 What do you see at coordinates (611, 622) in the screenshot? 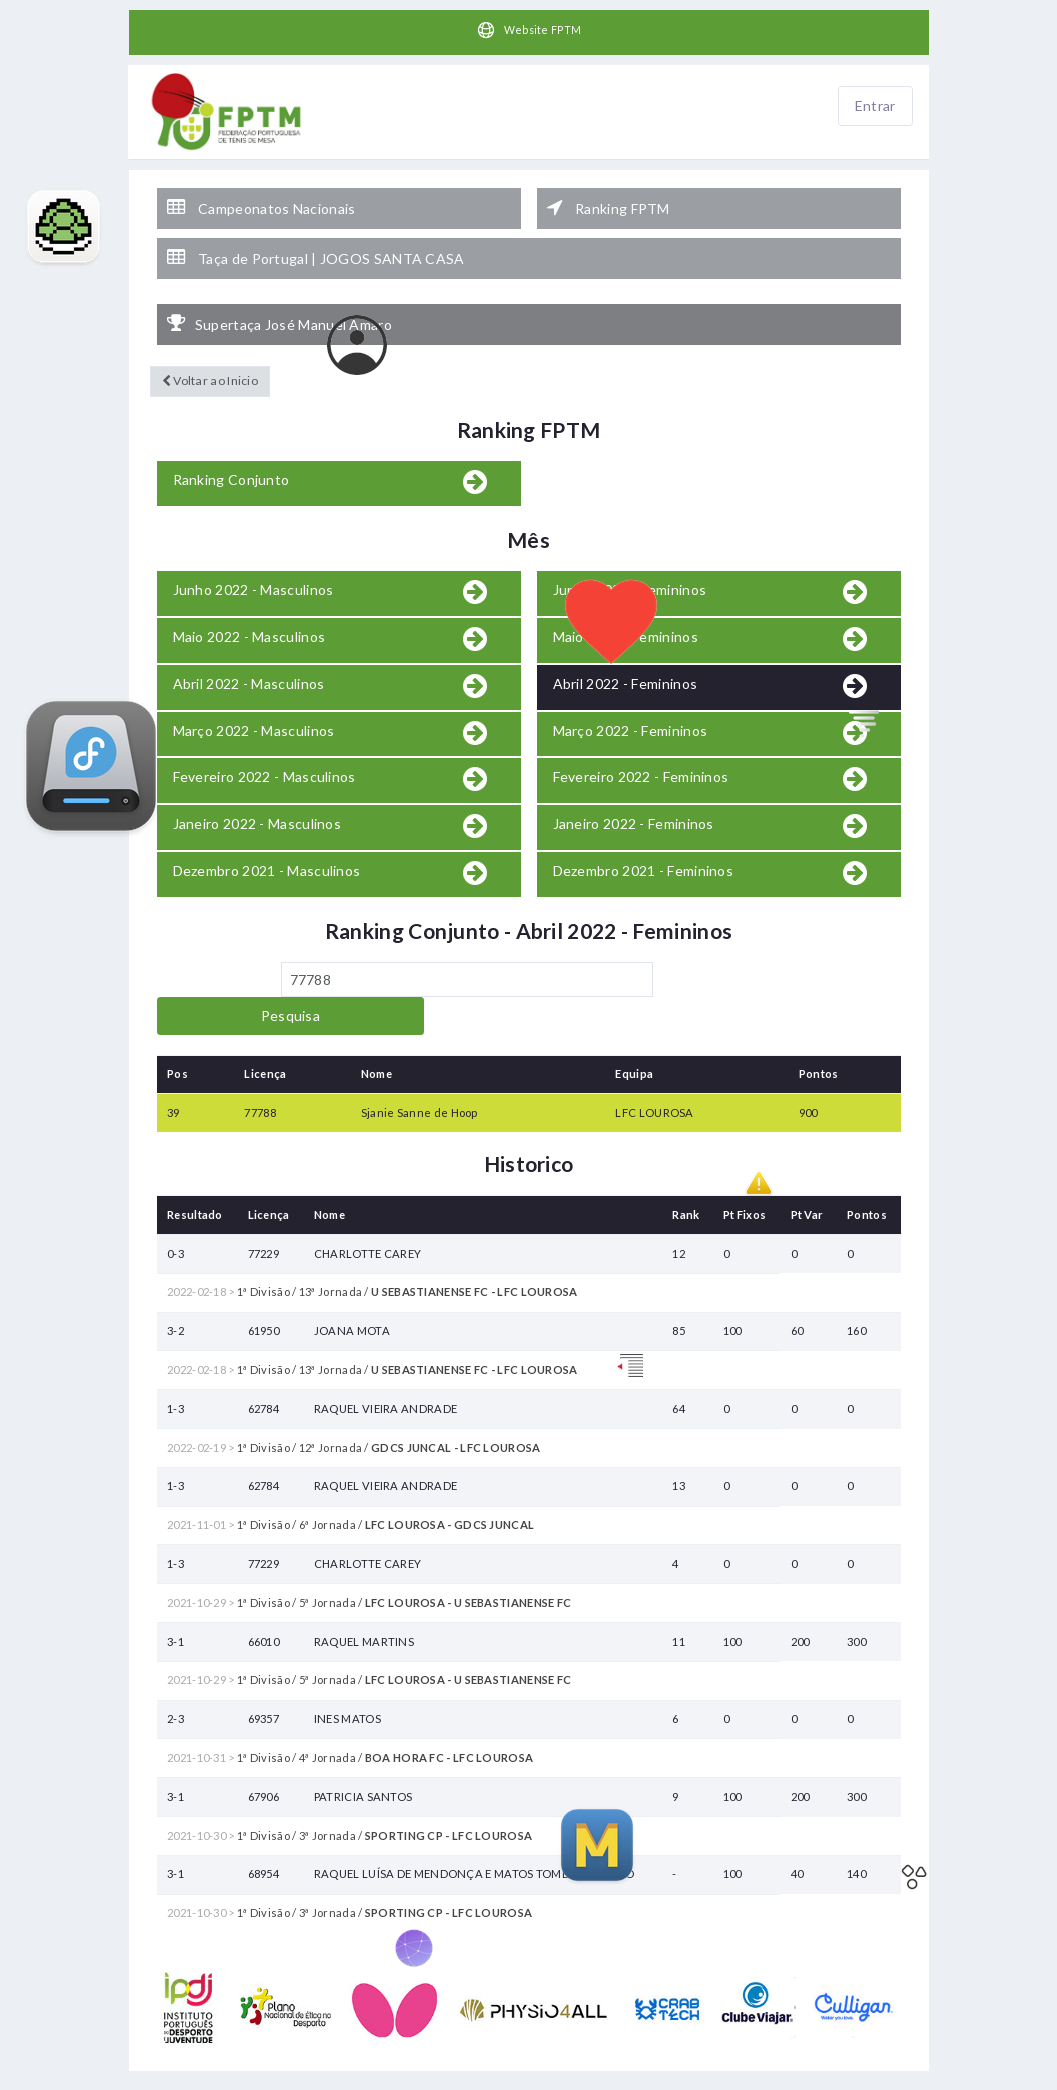
I see `mark item as favorite` at bounding box center [611, 622].